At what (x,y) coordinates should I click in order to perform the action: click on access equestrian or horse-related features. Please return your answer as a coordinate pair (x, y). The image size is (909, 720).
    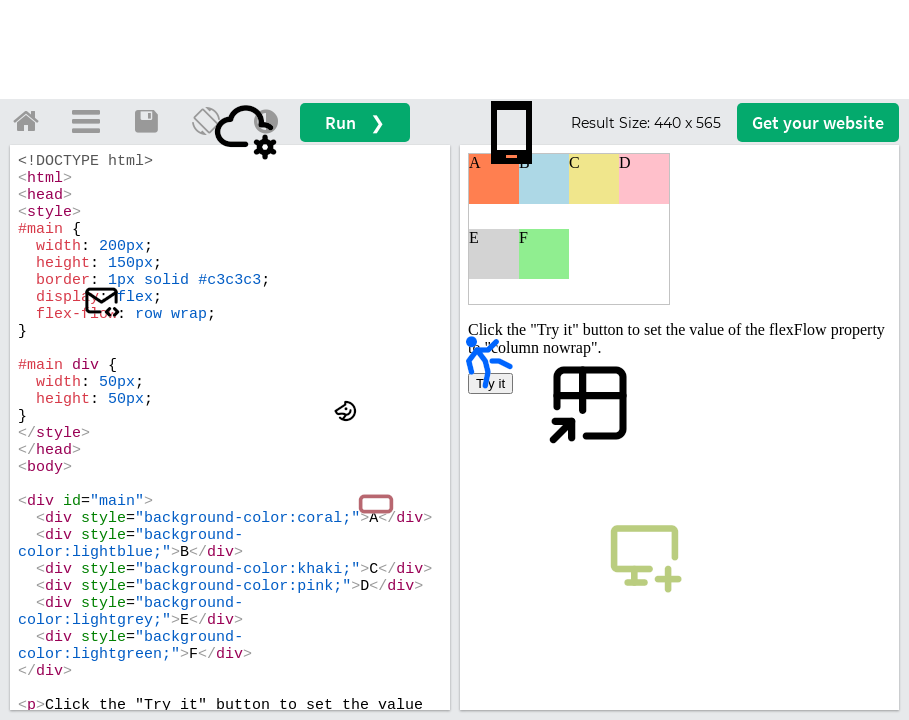
    Looking at the image, I should click on (346, 411).